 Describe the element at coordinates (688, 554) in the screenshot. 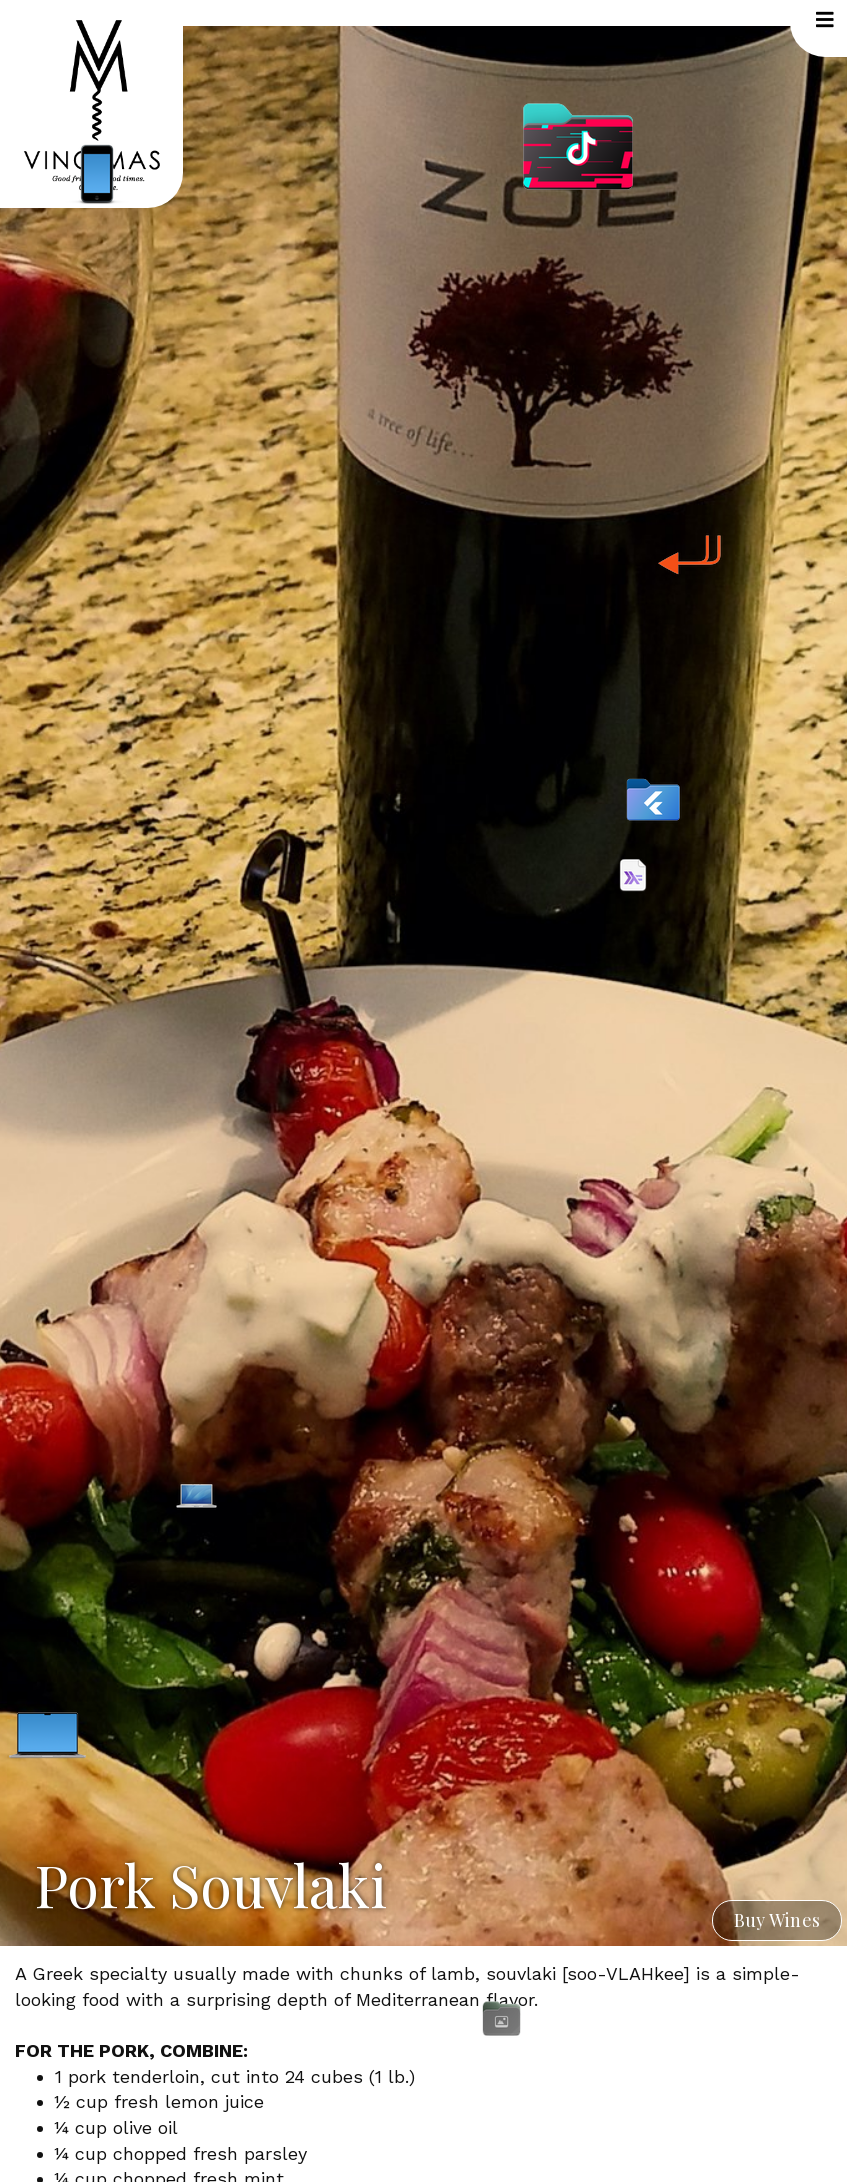

I see `reply to all recipients of an email` at that location.